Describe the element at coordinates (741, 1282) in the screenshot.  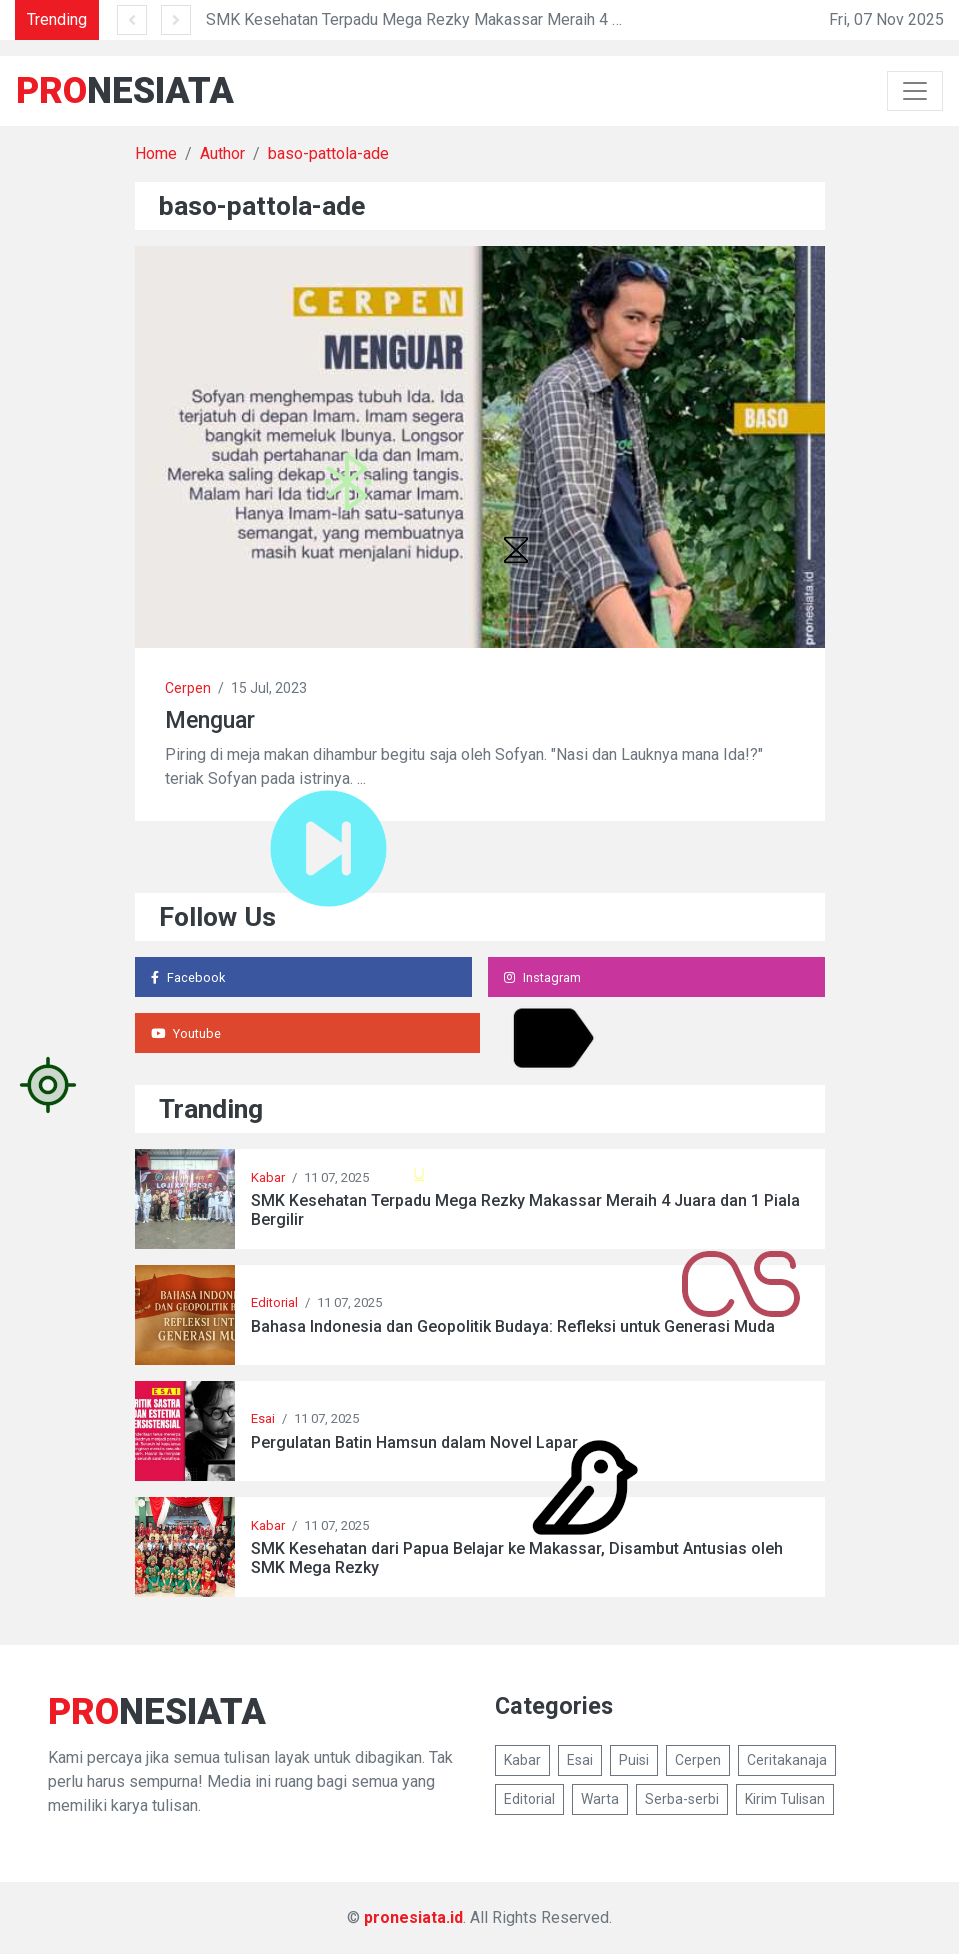
I see `connect to last.fm account` at that location.